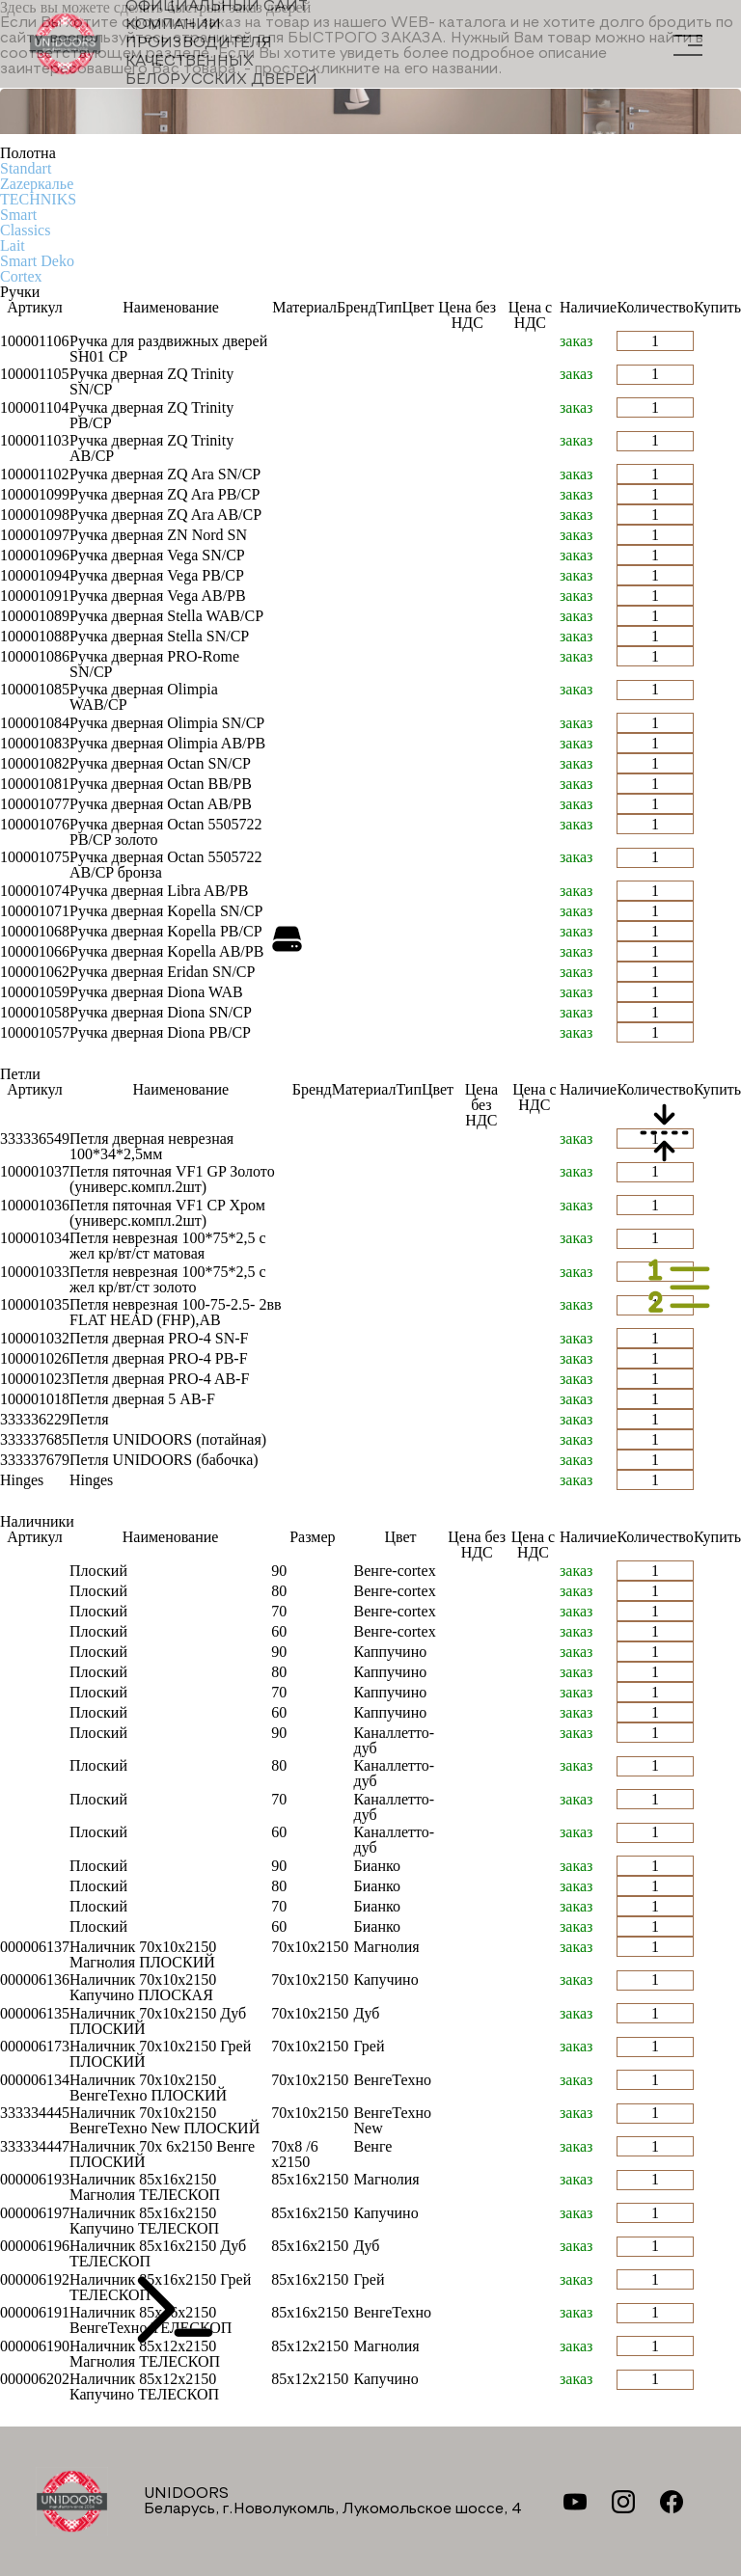 The width and height of the screenshot is (741, 2576). What do you see at coordinates (664, 1132) in the screenshot?
I see `collapse or fold content section` at bounding box center [664, 1132].